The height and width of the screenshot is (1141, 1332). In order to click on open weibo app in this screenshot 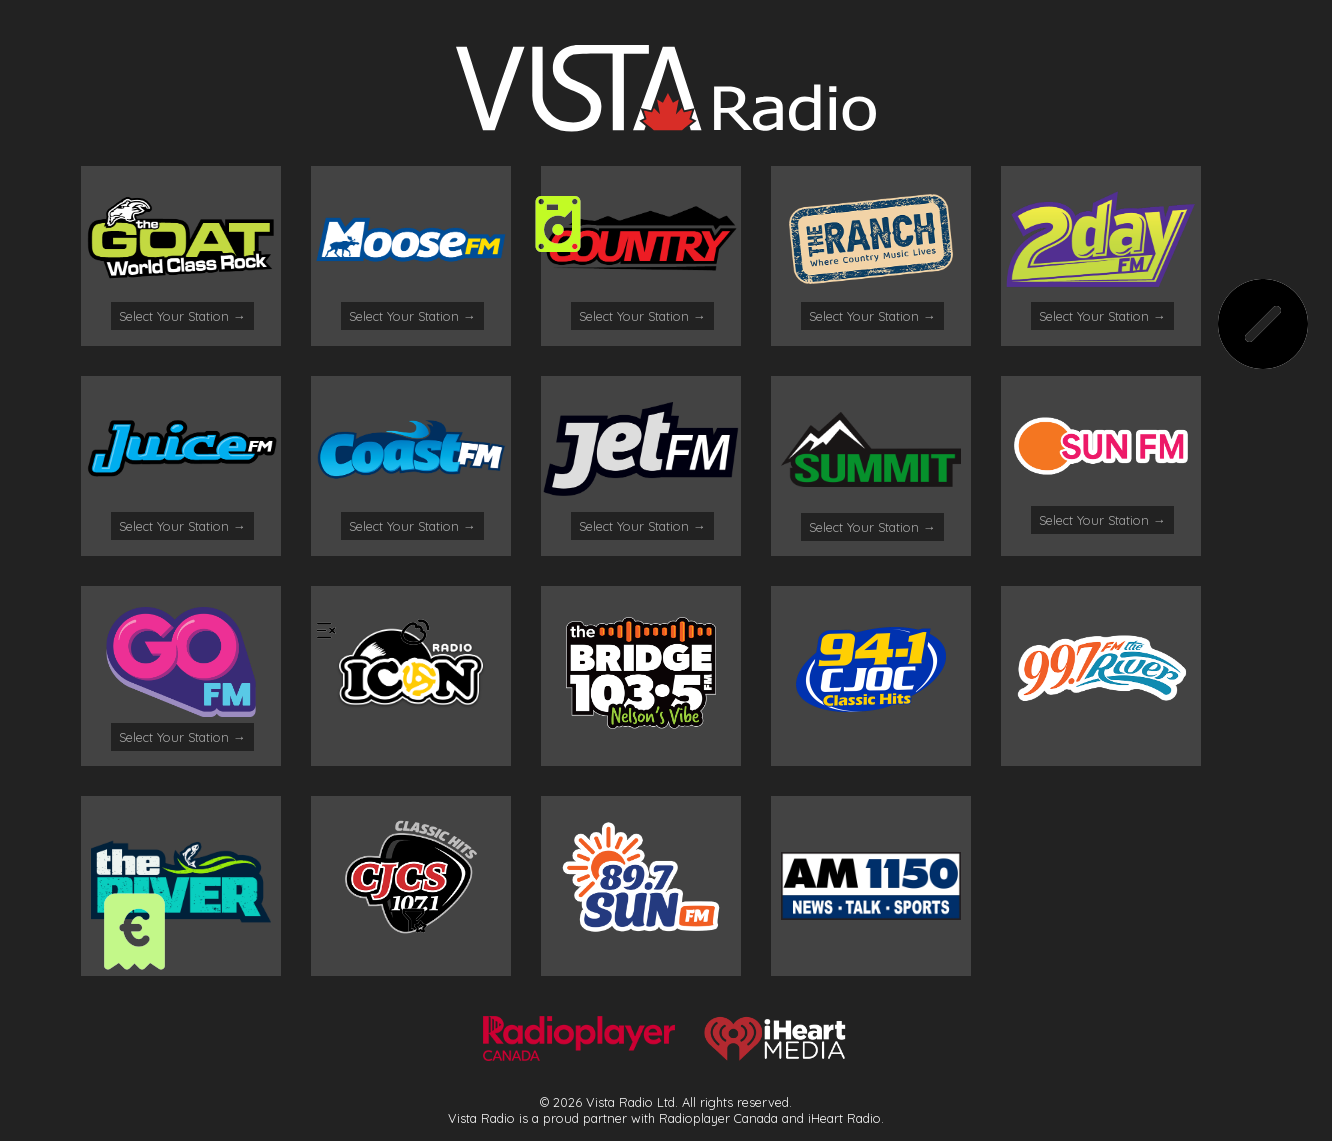, I will do `click(415, 632)`.